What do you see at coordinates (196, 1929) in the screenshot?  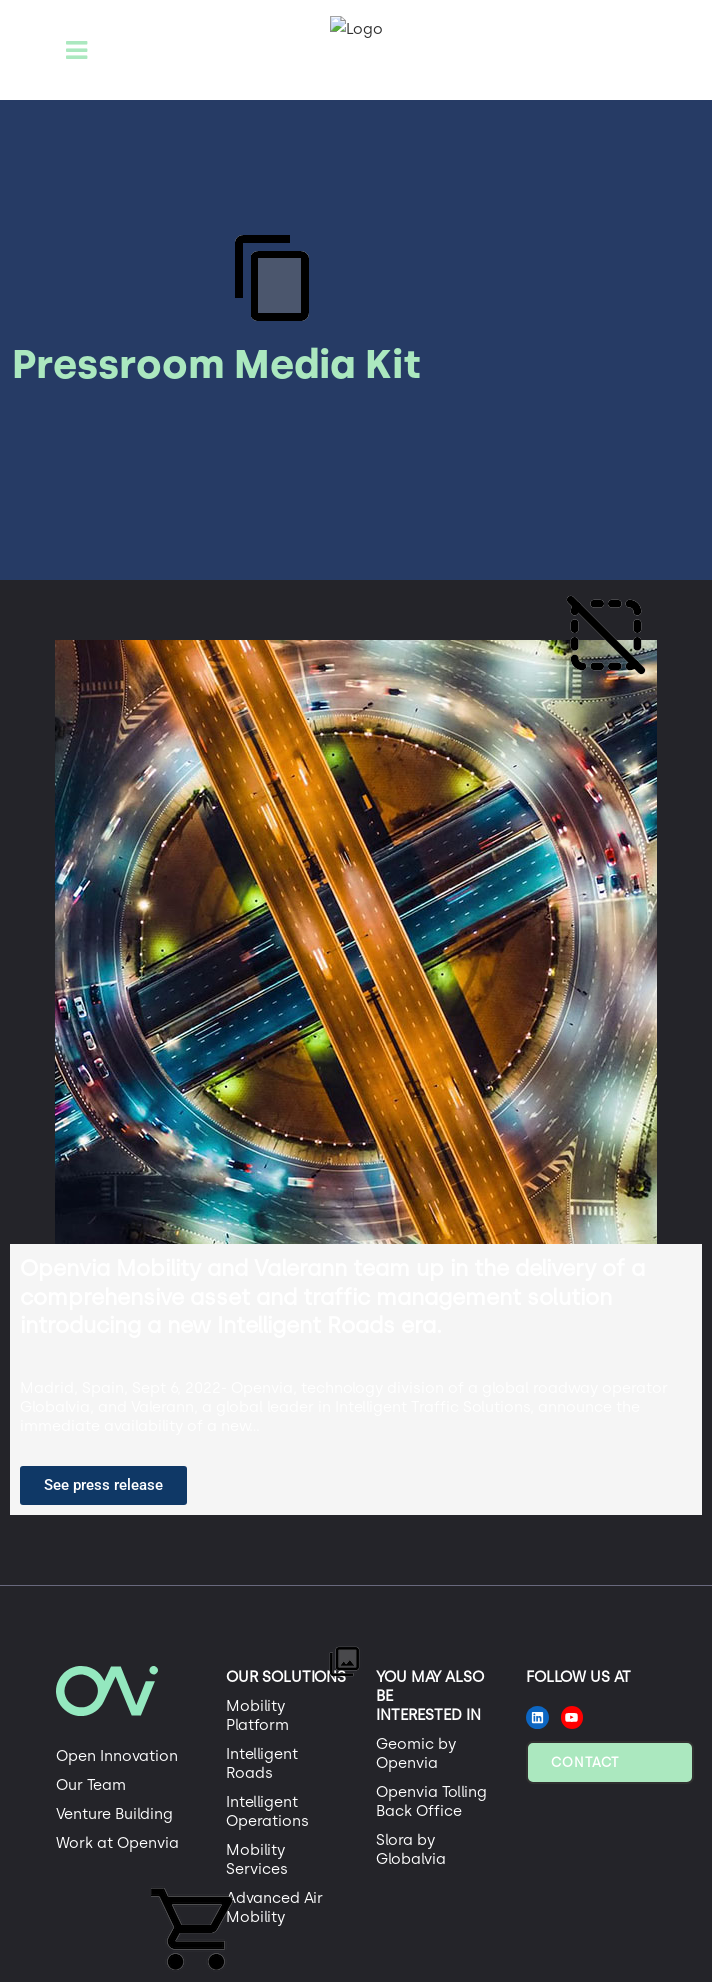 I see `view nearby grocery stores` at bounding box center [196, 1929].